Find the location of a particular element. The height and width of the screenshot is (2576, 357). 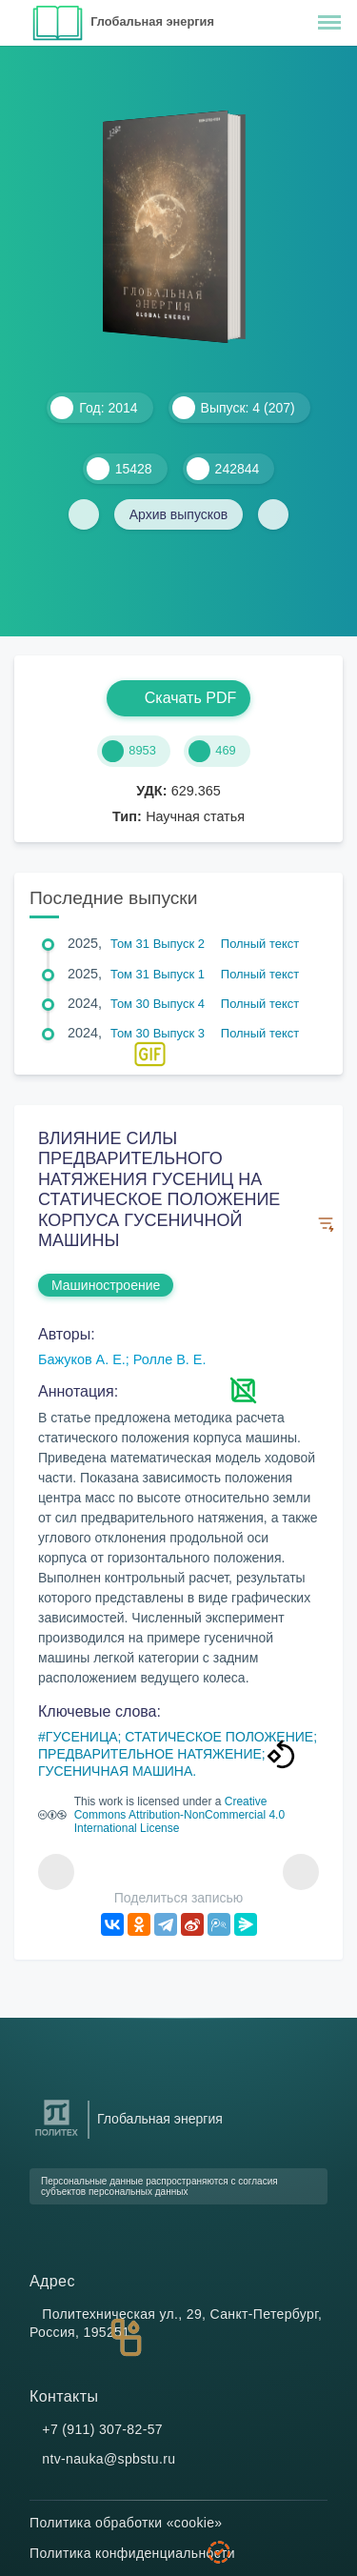

ignite or activate a feature is located at coordinates (126, 2337).